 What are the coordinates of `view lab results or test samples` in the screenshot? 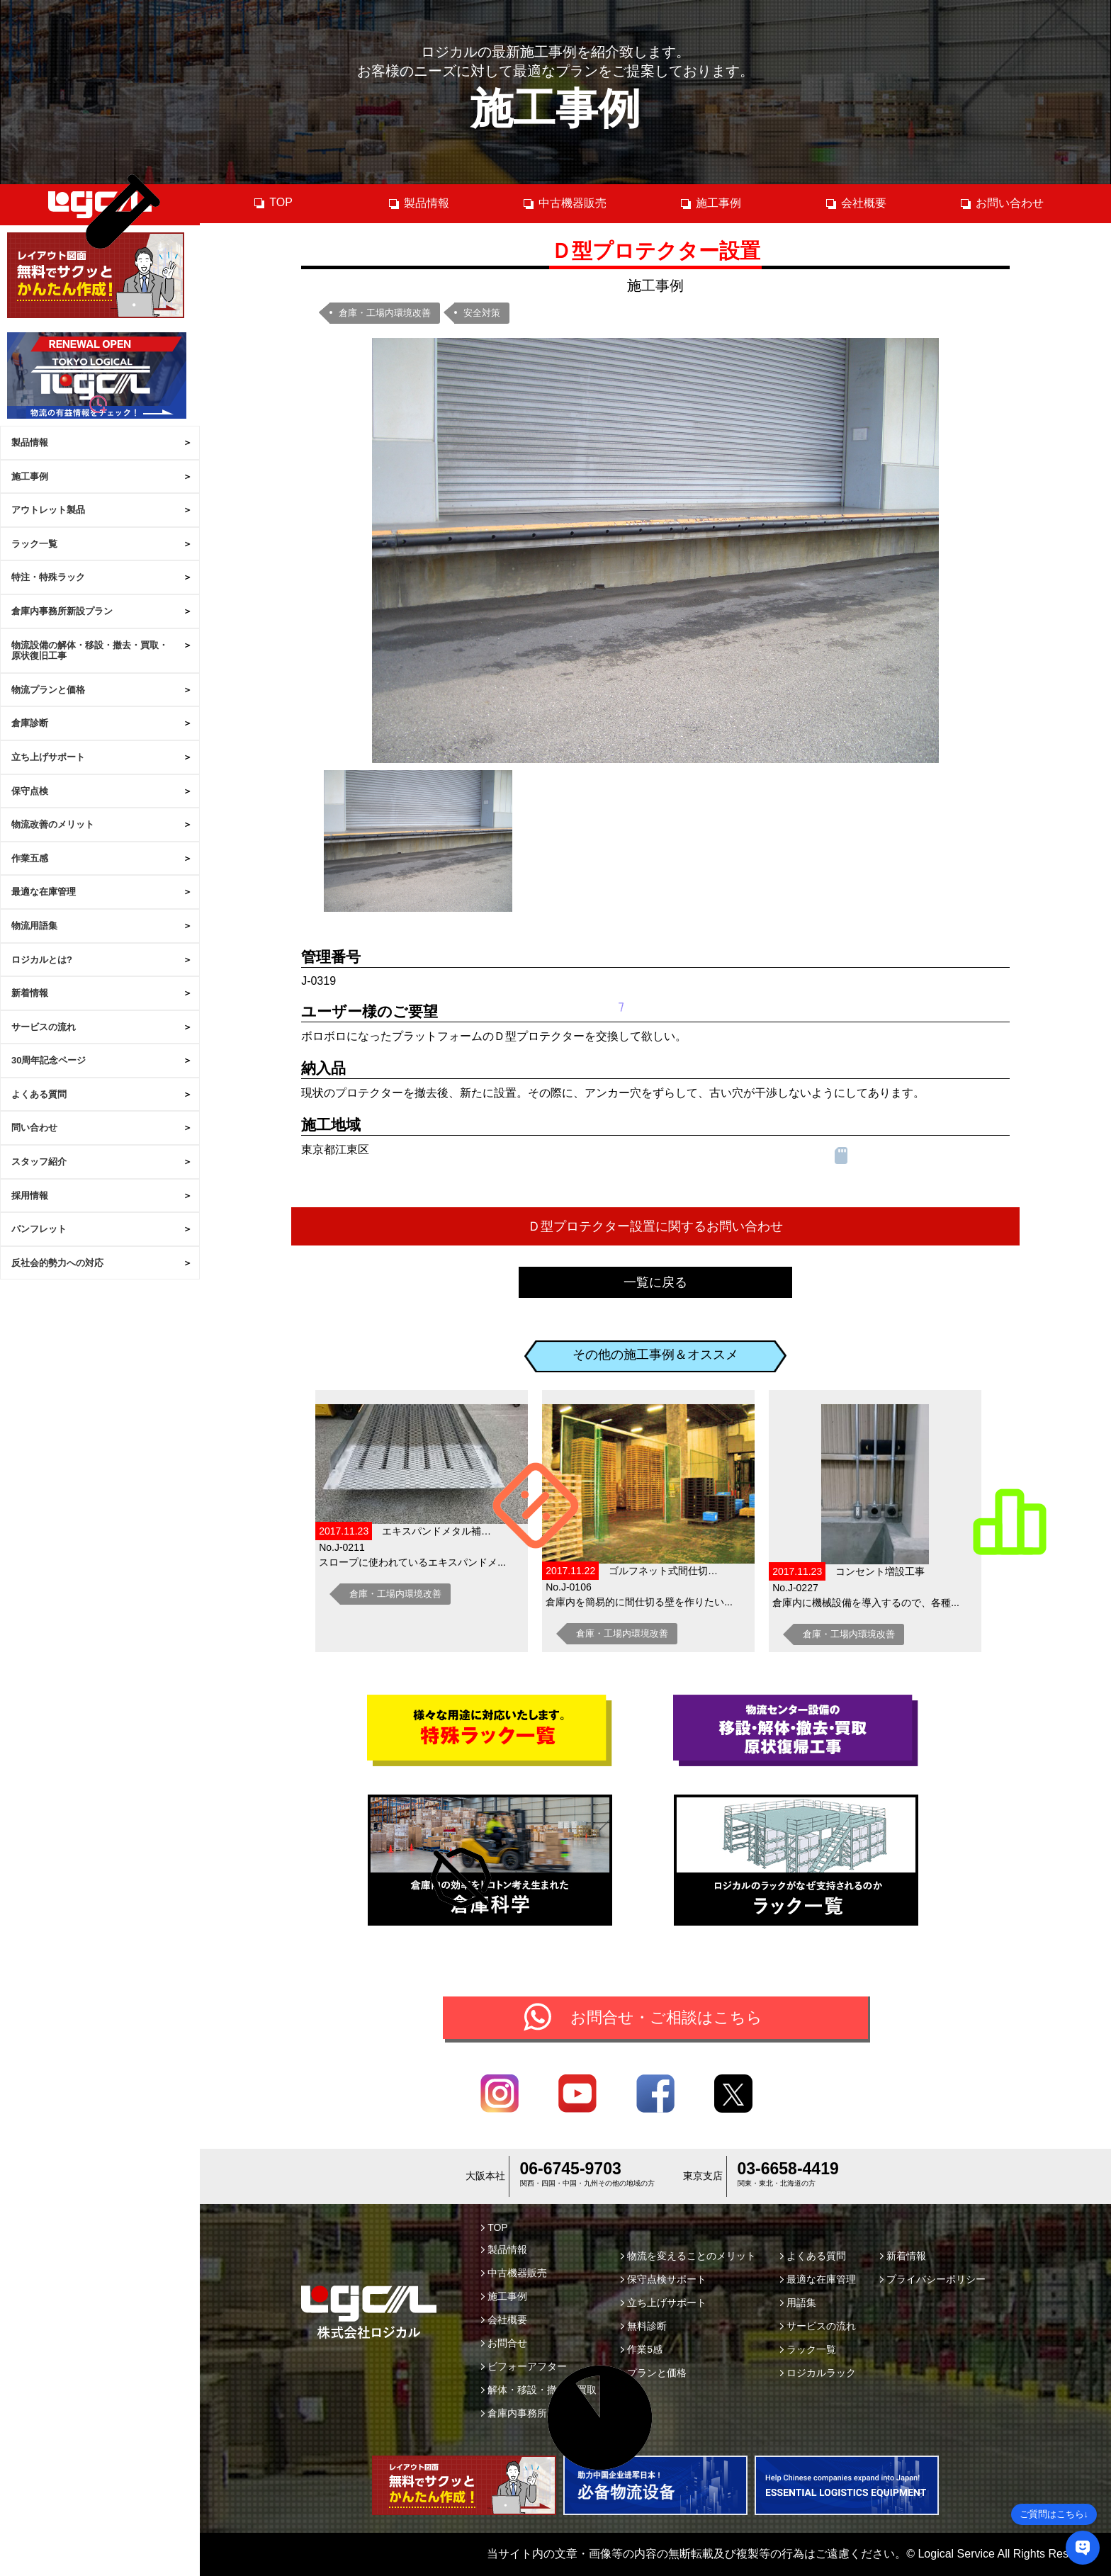 It's located at (123, 211).